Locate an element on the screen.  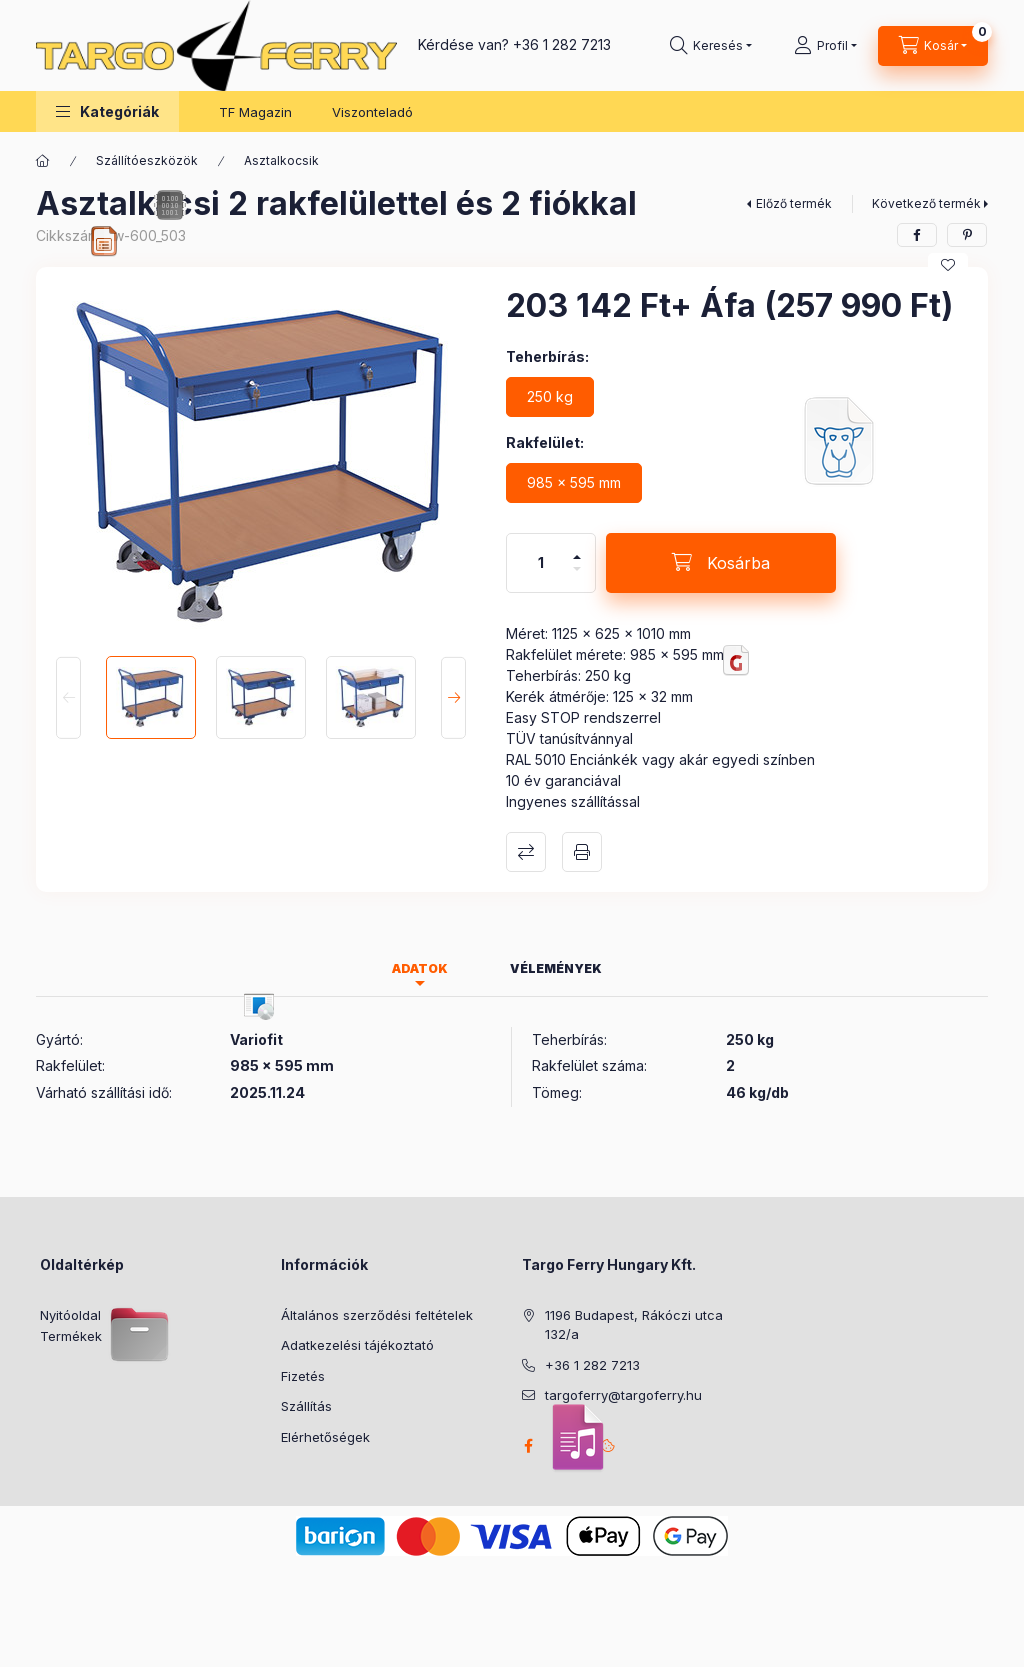
libreoffice impress presentation file is located at coordinates (104, 241).